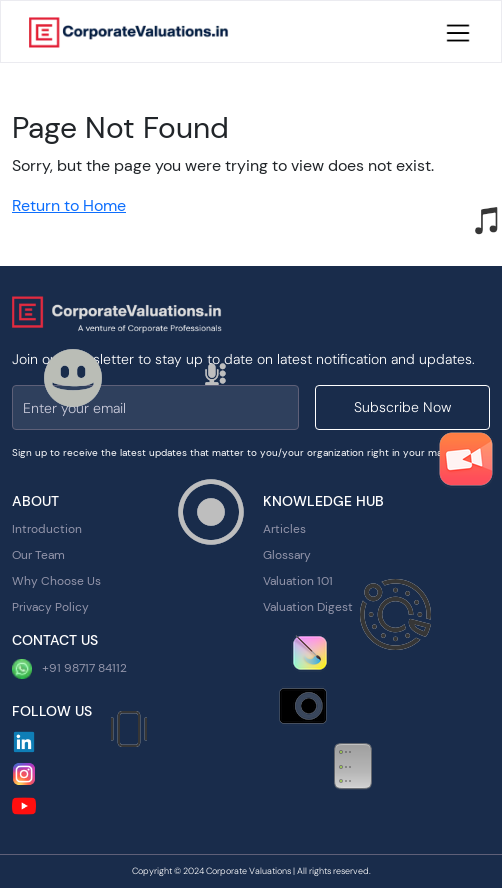 This screenshot has width=502, height=888. I want to click on add an emoji or reaction to a message, so click(73, 378).